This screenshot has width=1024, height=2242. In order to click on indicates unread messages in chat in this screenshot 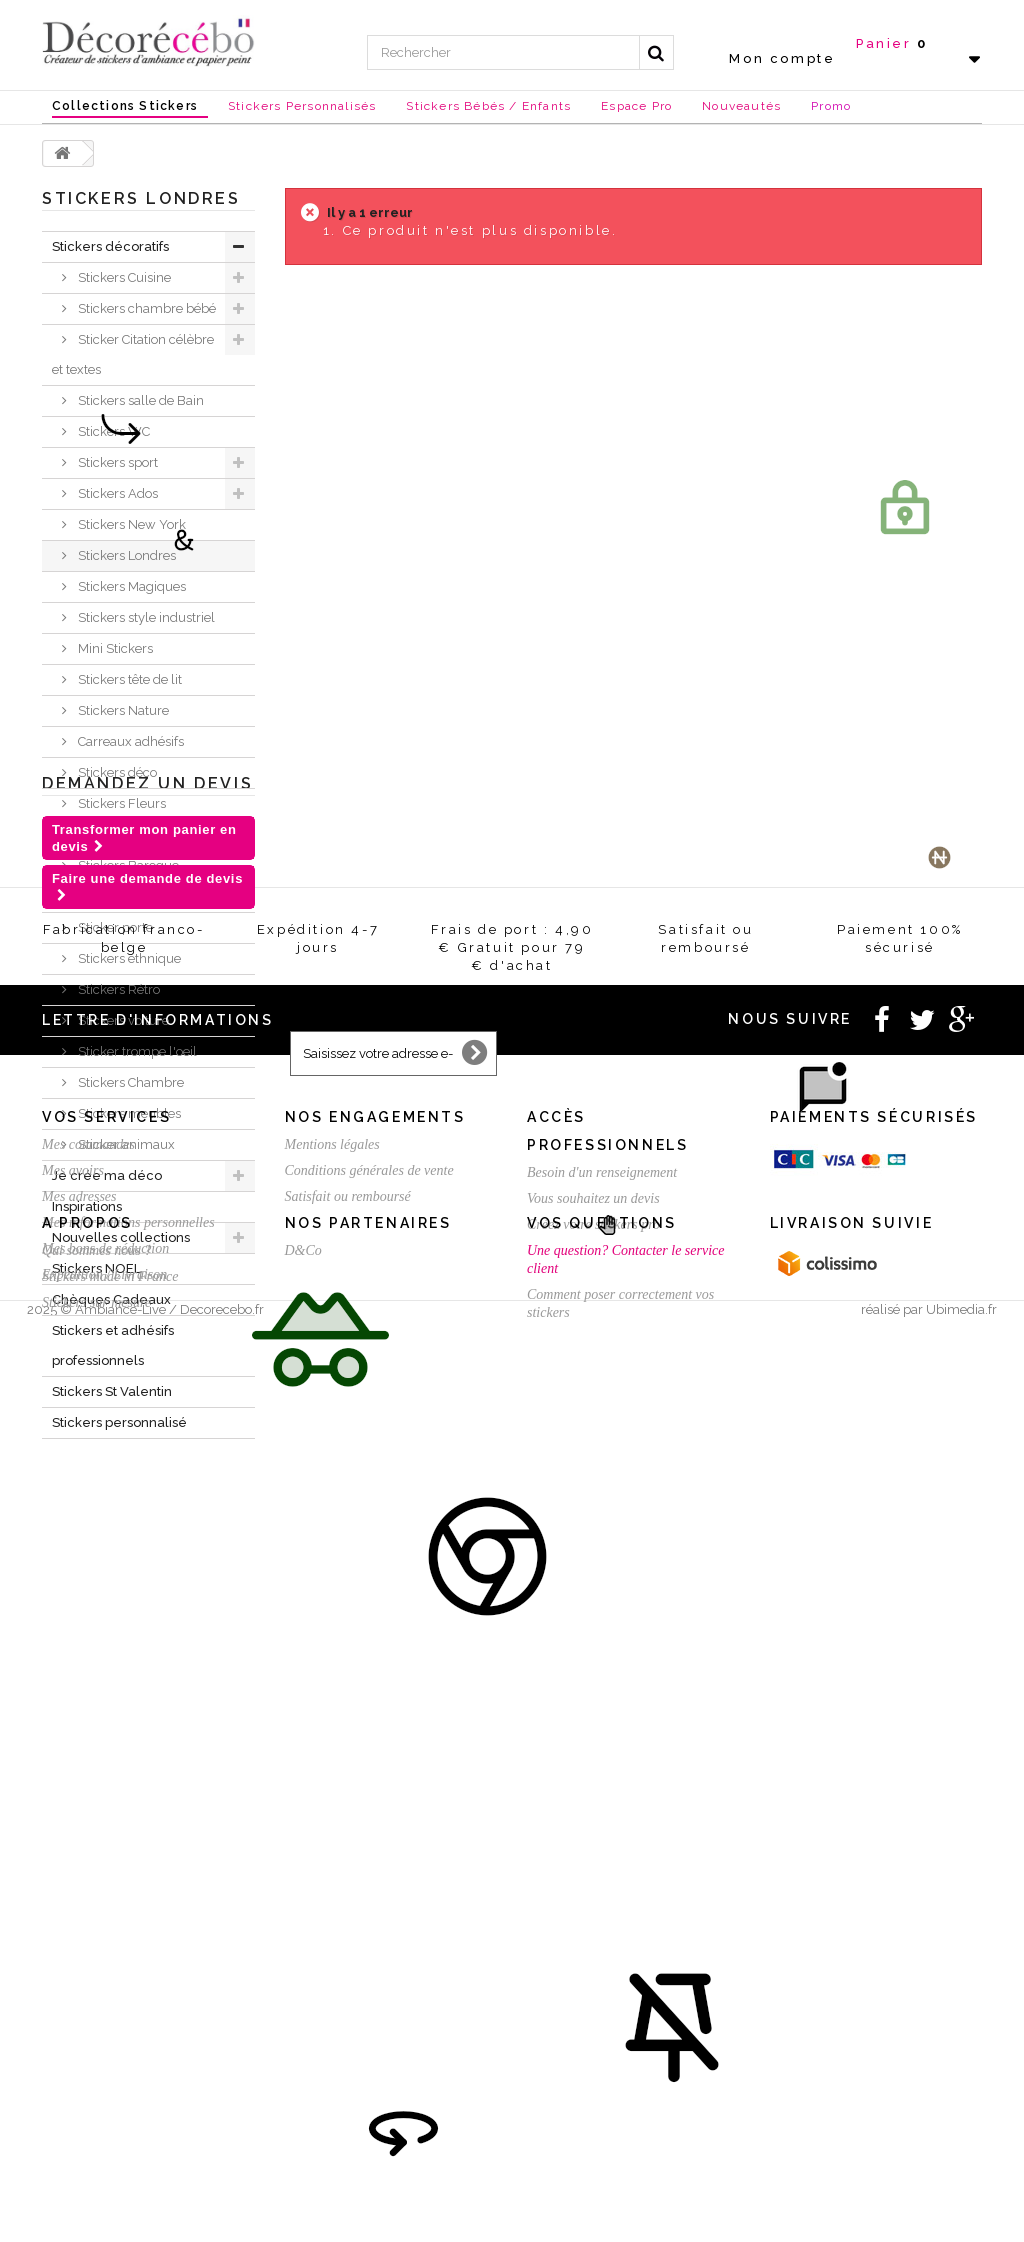, I will do `click(823, 1090)`.